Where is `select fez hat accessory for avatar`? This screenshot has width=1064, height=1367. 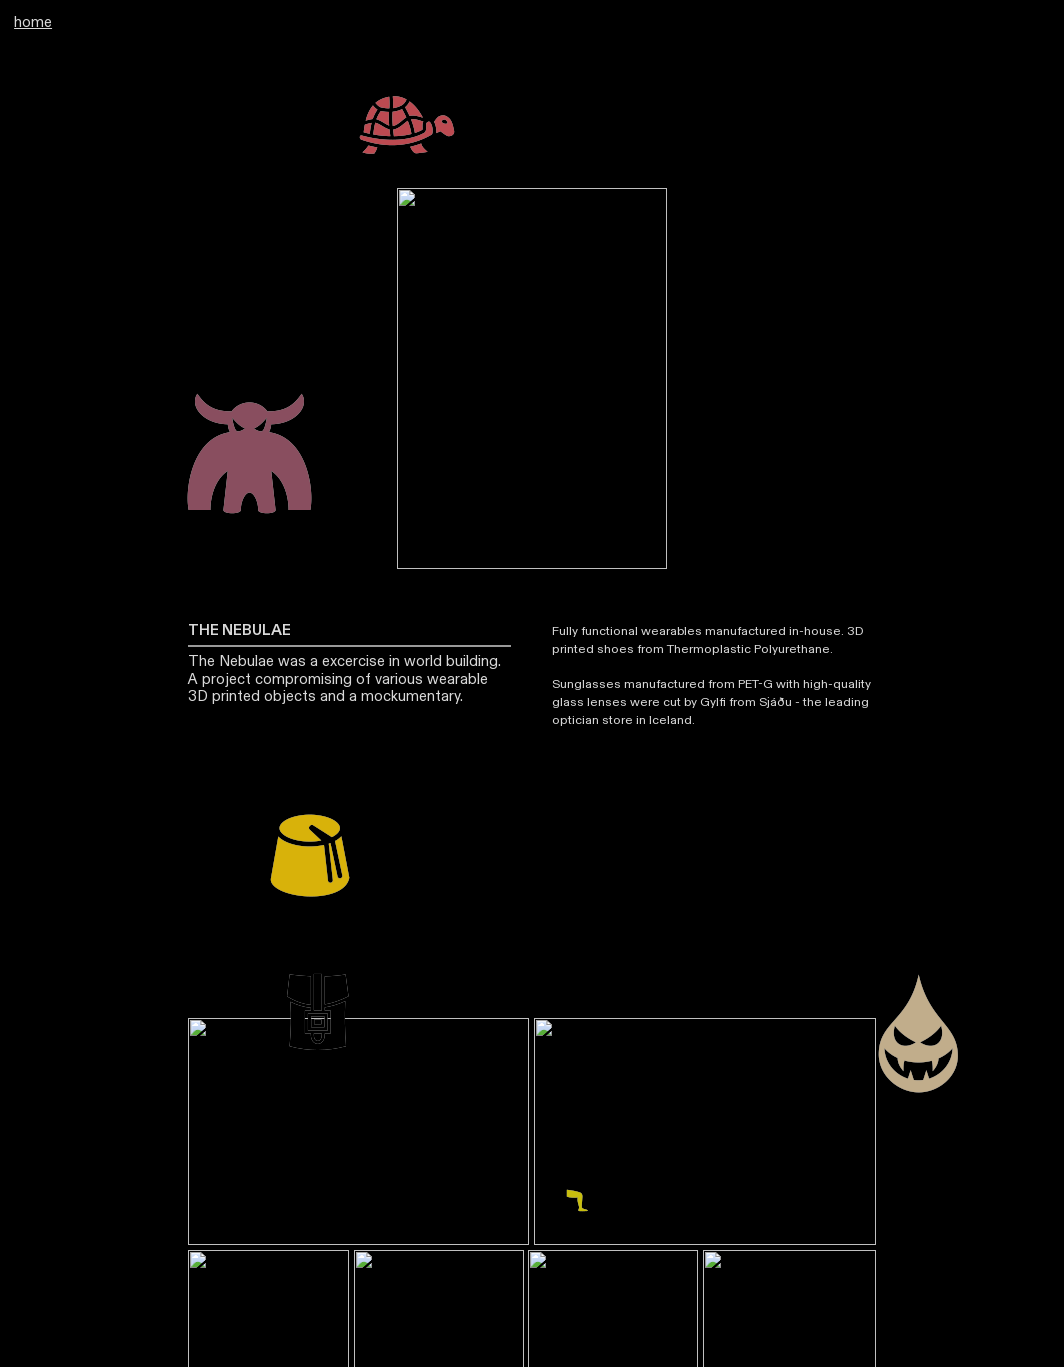 select fez hat accessory for avatar is located at coordinates (309, 855).